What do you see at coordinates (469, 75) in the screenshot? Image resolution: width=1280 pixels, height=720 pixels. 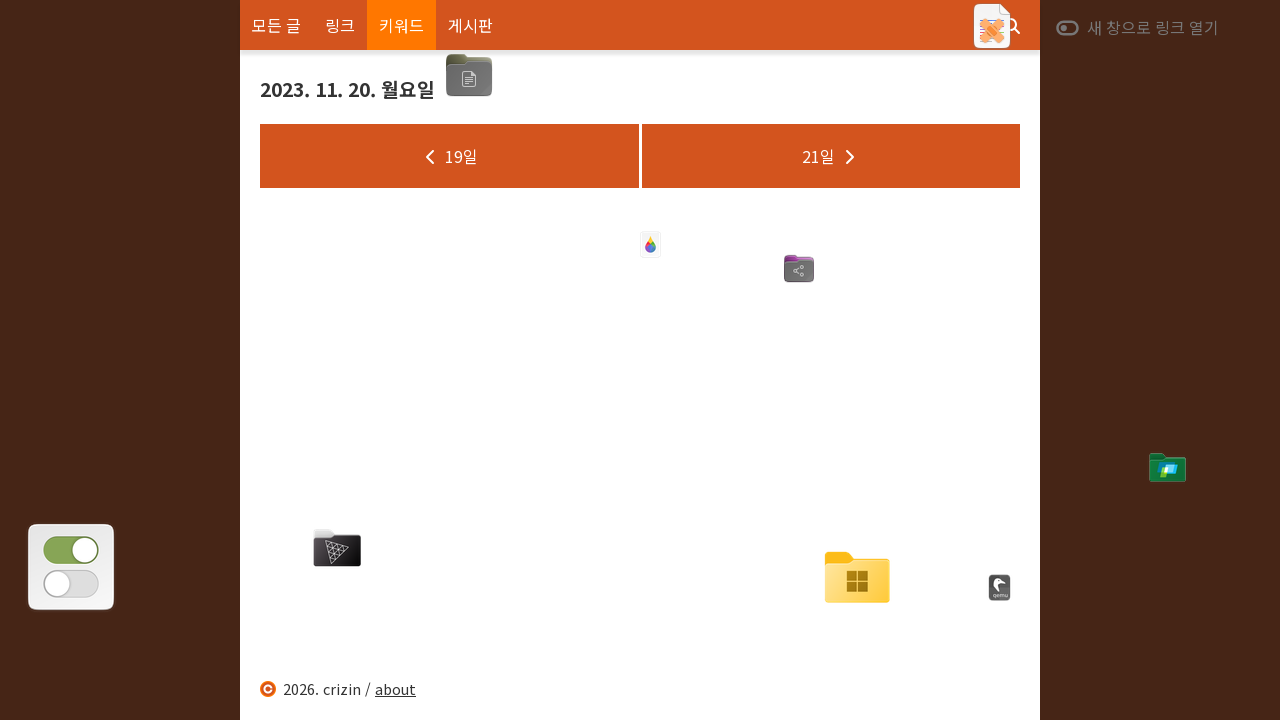 I see `open your documents folder` at bounding box center [469, 75].